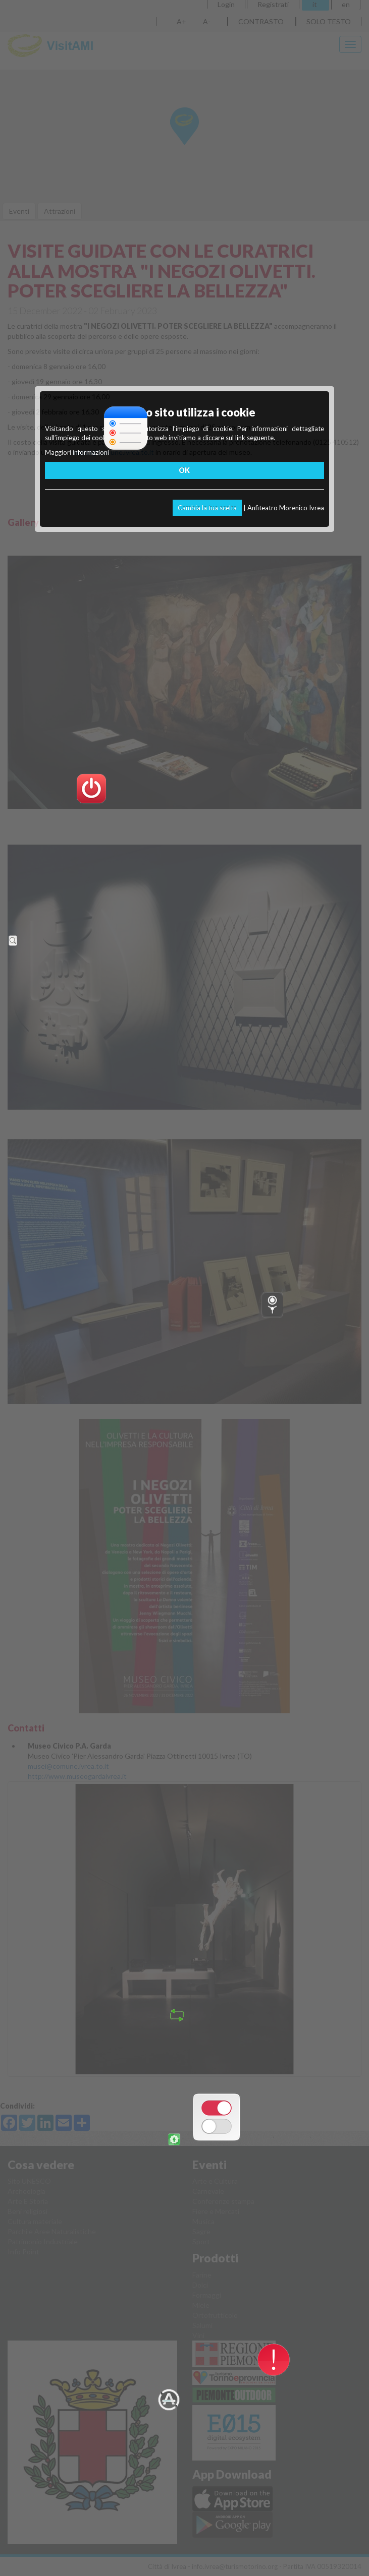 This screenshot has height=2576, width=369. I want to click on open the software updater application, so click(169, 2400).